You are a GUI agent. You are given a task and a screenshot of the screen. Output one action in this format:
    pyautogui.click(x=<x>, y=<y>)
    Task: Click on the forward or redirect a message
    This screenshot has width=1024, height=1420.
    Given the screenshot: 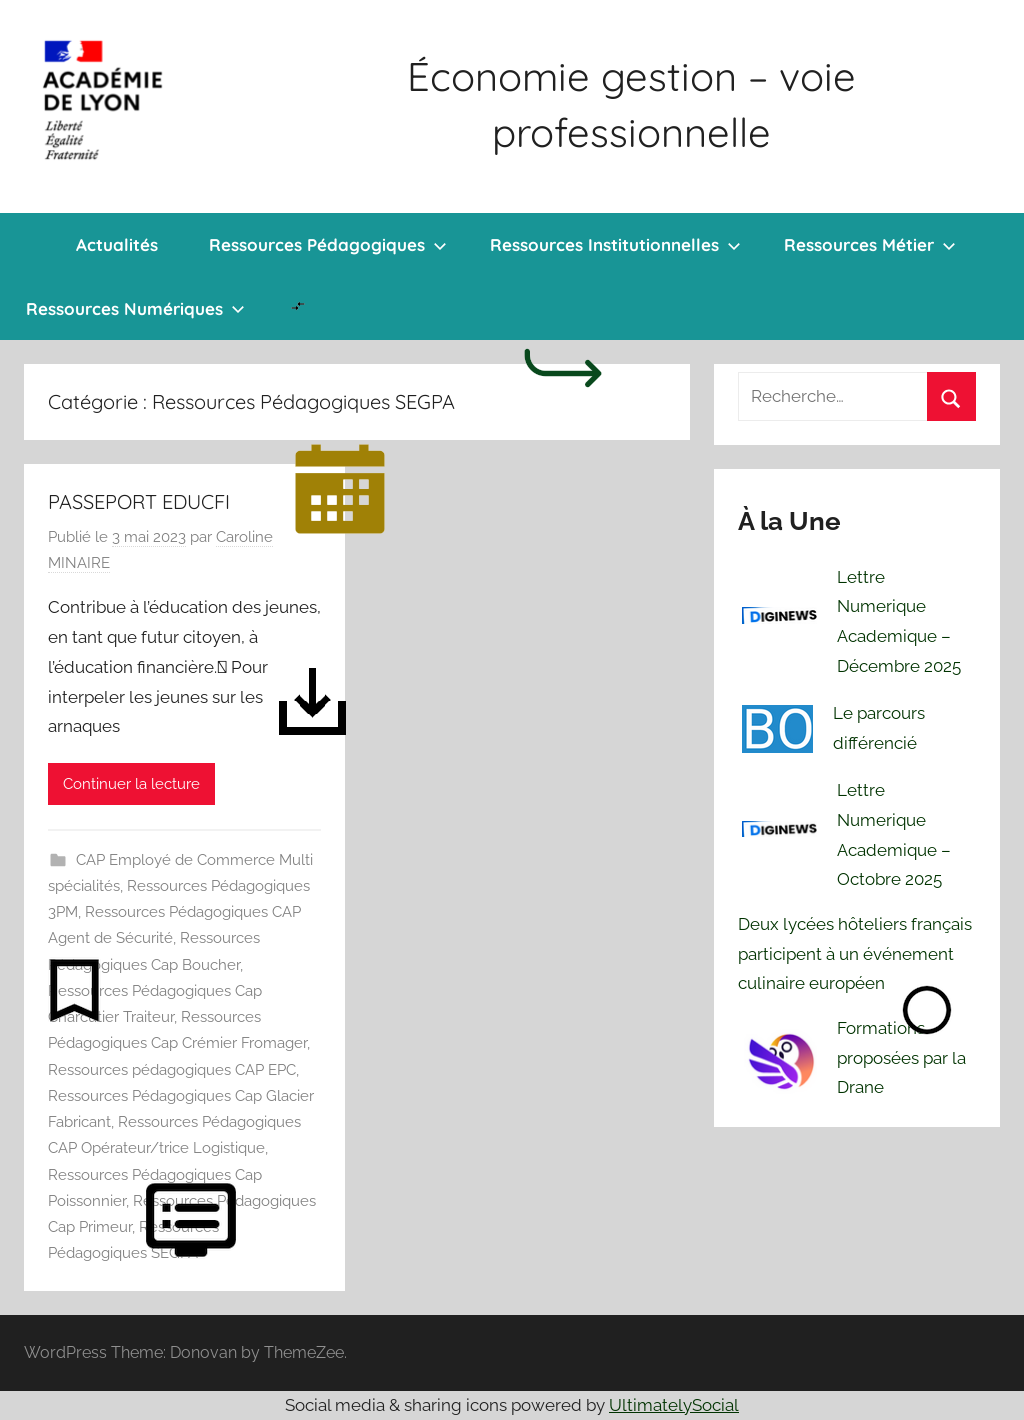 What is the action you would take?
    pyautogui.click(x=563, y=368)
    